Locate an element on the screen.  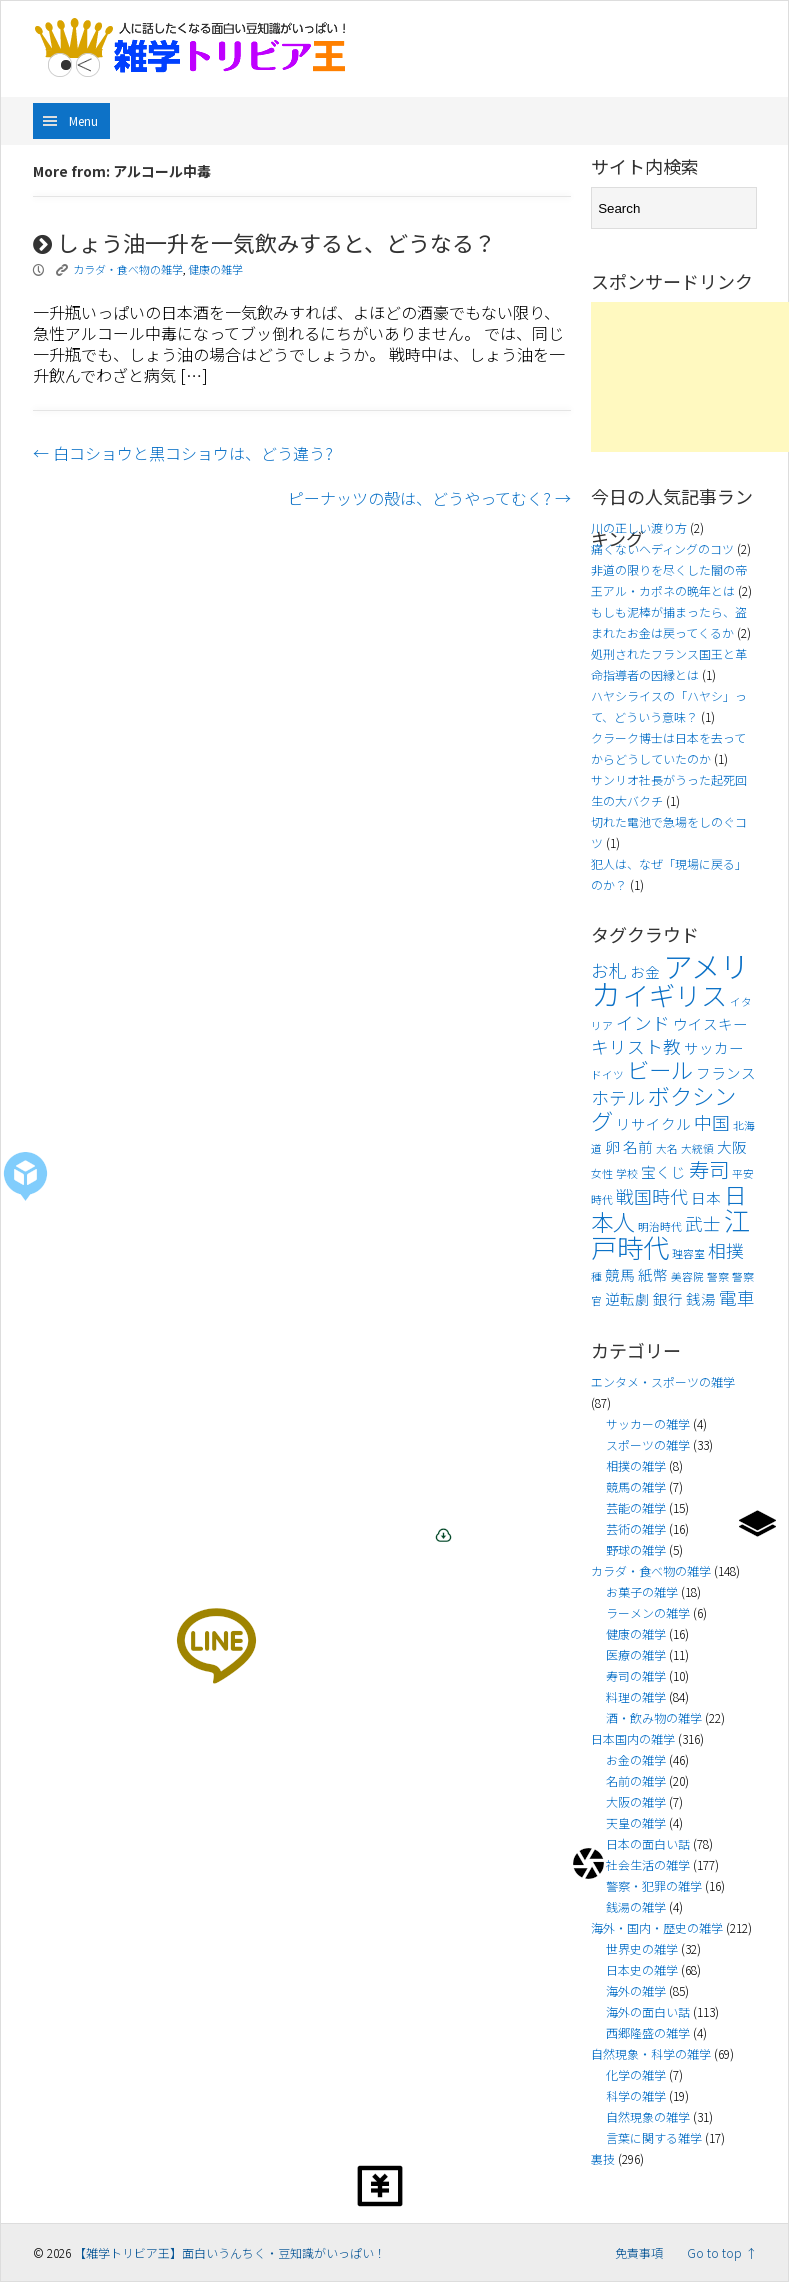
open the LINE messaging app is located at coordinates (216, 1645).